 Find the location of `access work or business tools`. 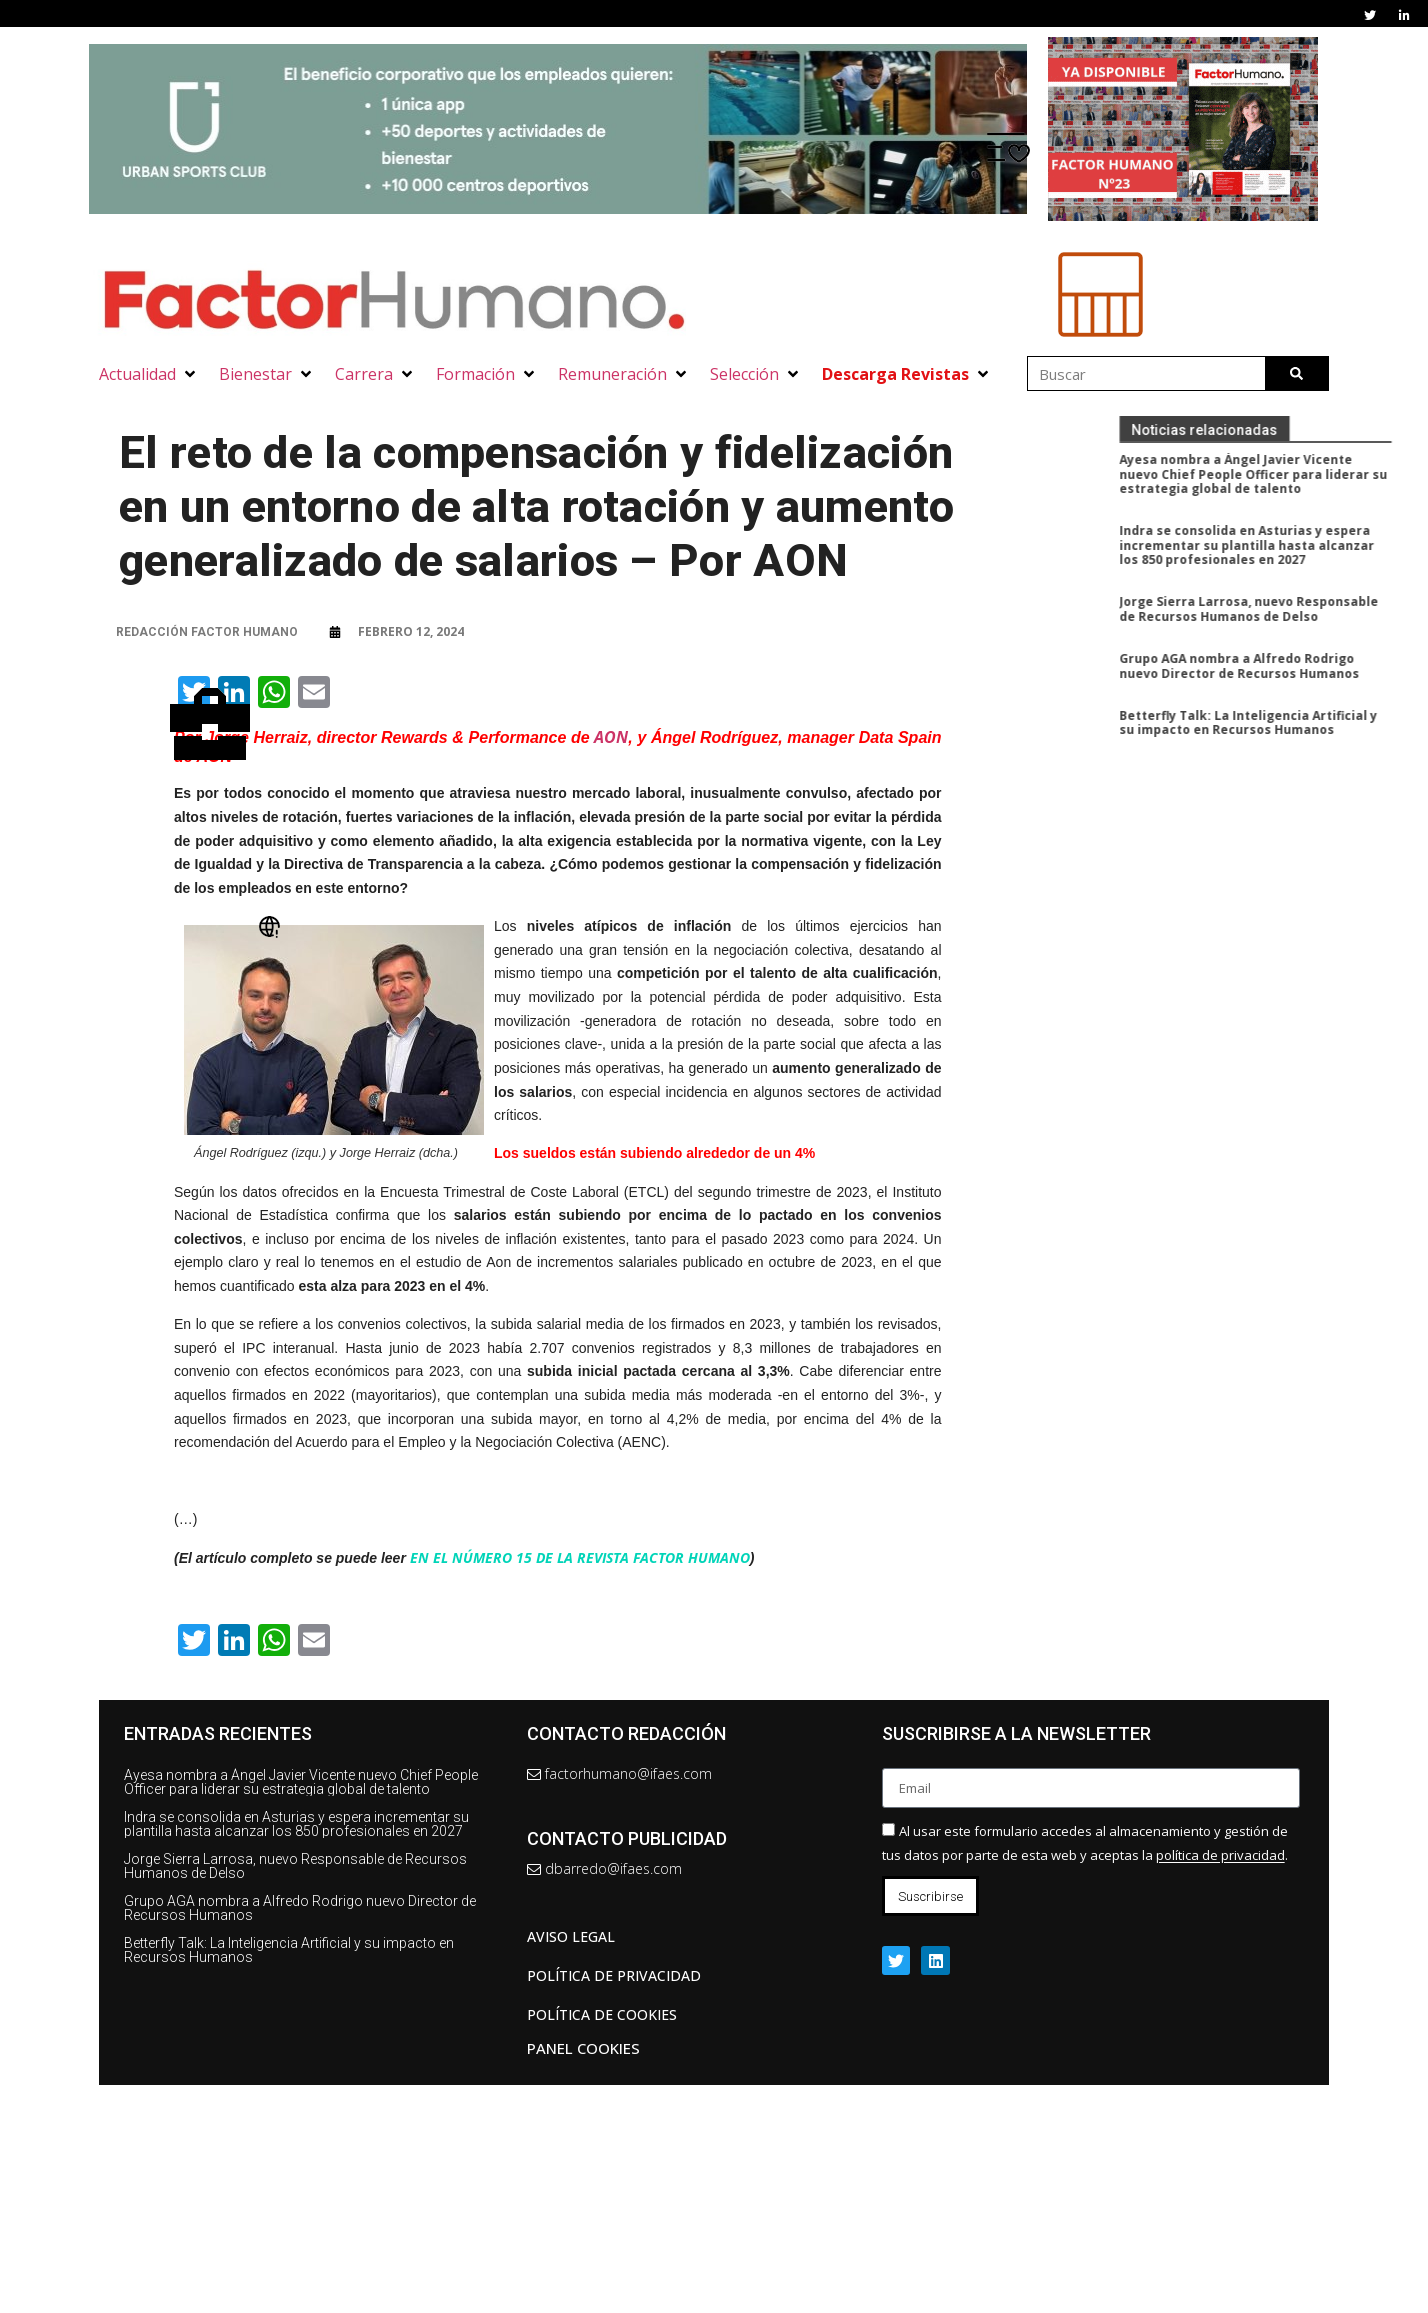

access work or business tools is located at coordinates (210, 724).